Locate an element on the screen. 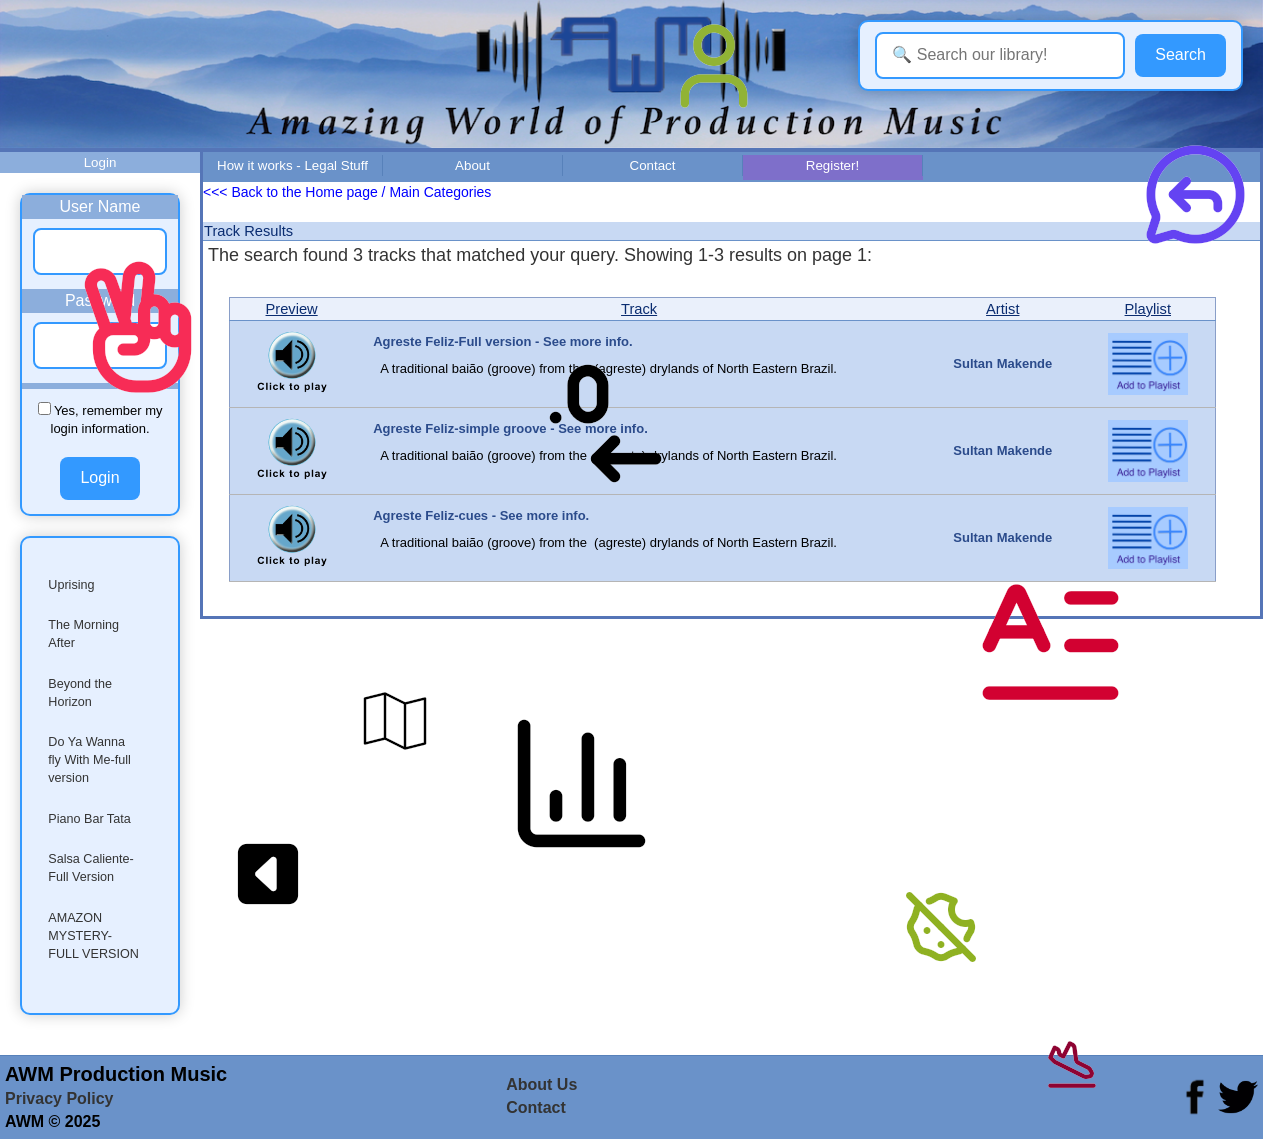  reply to a message is located at coordinates (1195, 194).